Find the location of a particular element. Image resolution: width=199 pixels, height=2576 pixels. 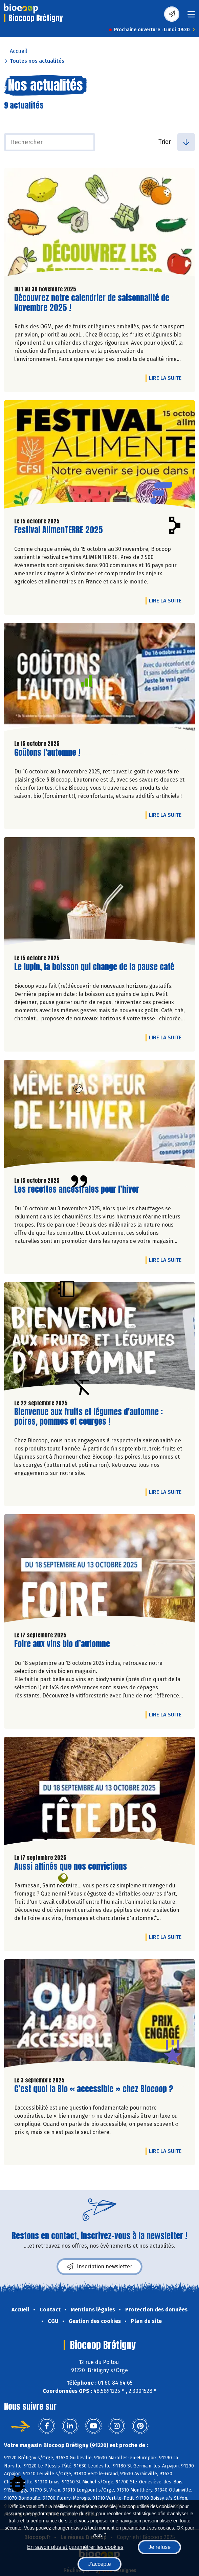

report a bug or software issue is located at coordinates (18, 2483).